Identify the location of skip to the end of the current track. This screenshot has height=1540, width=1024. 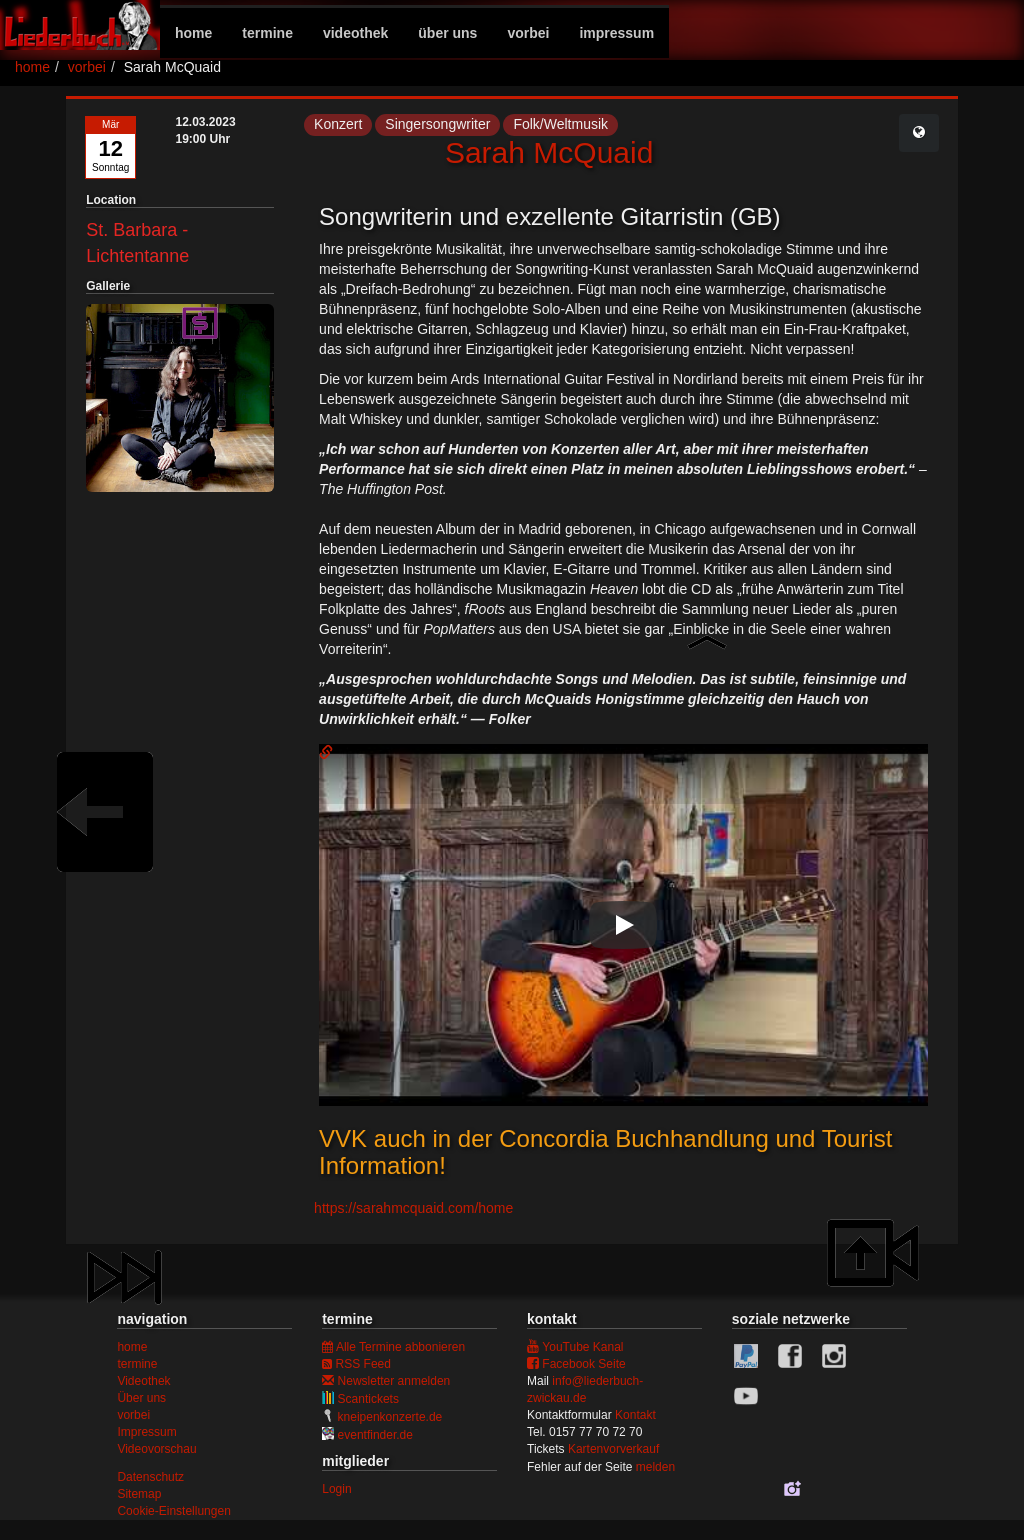
(124, 1277).